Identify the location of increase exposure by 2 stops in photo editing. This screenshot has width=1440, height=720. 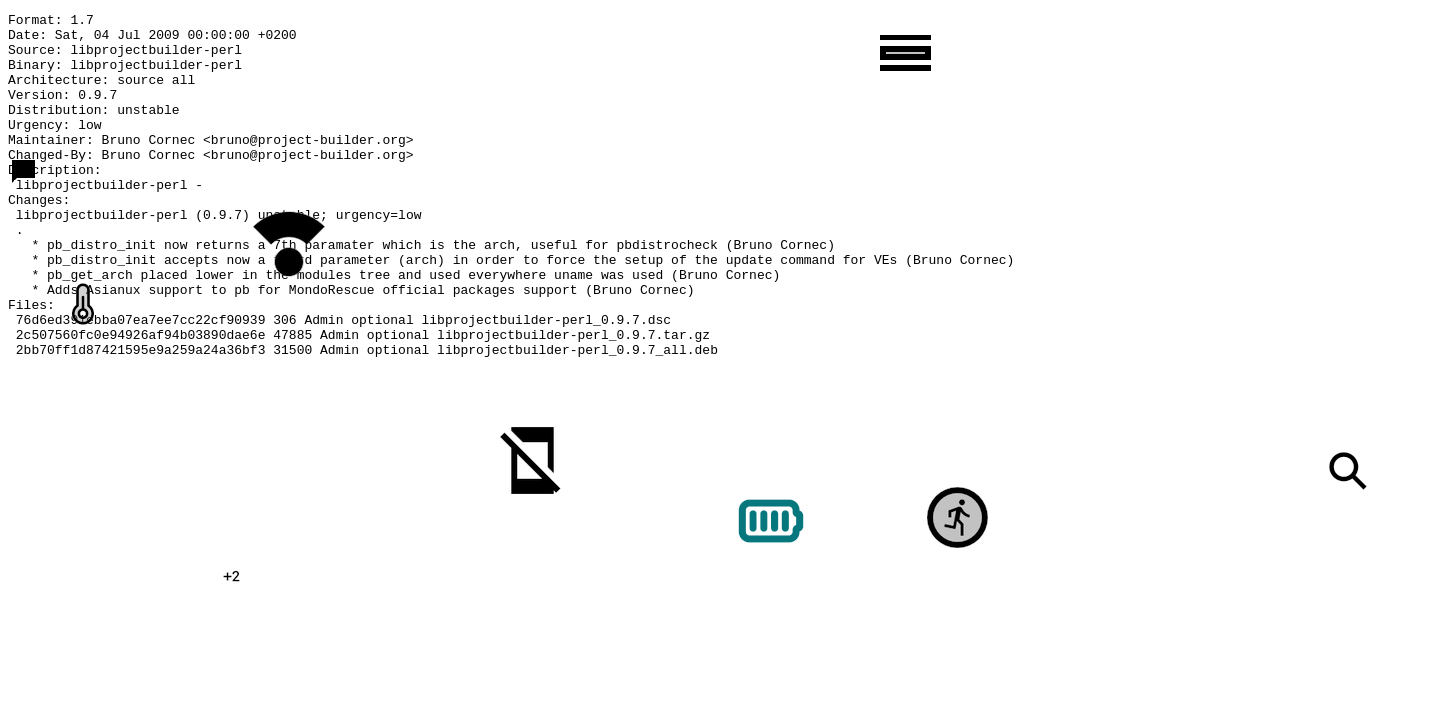
(231, 576).